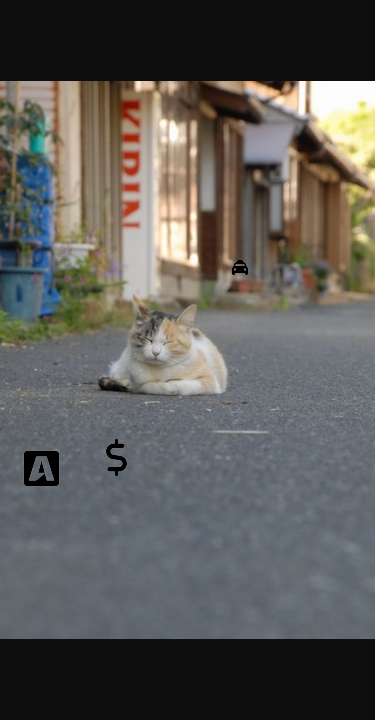 Image resolution: width=375 pixels, height=720 pixels. What do you see at coordinates (240, 268) in the screenshot?
I see `request a taxi or cab ride` at bounding box center [240, 268].